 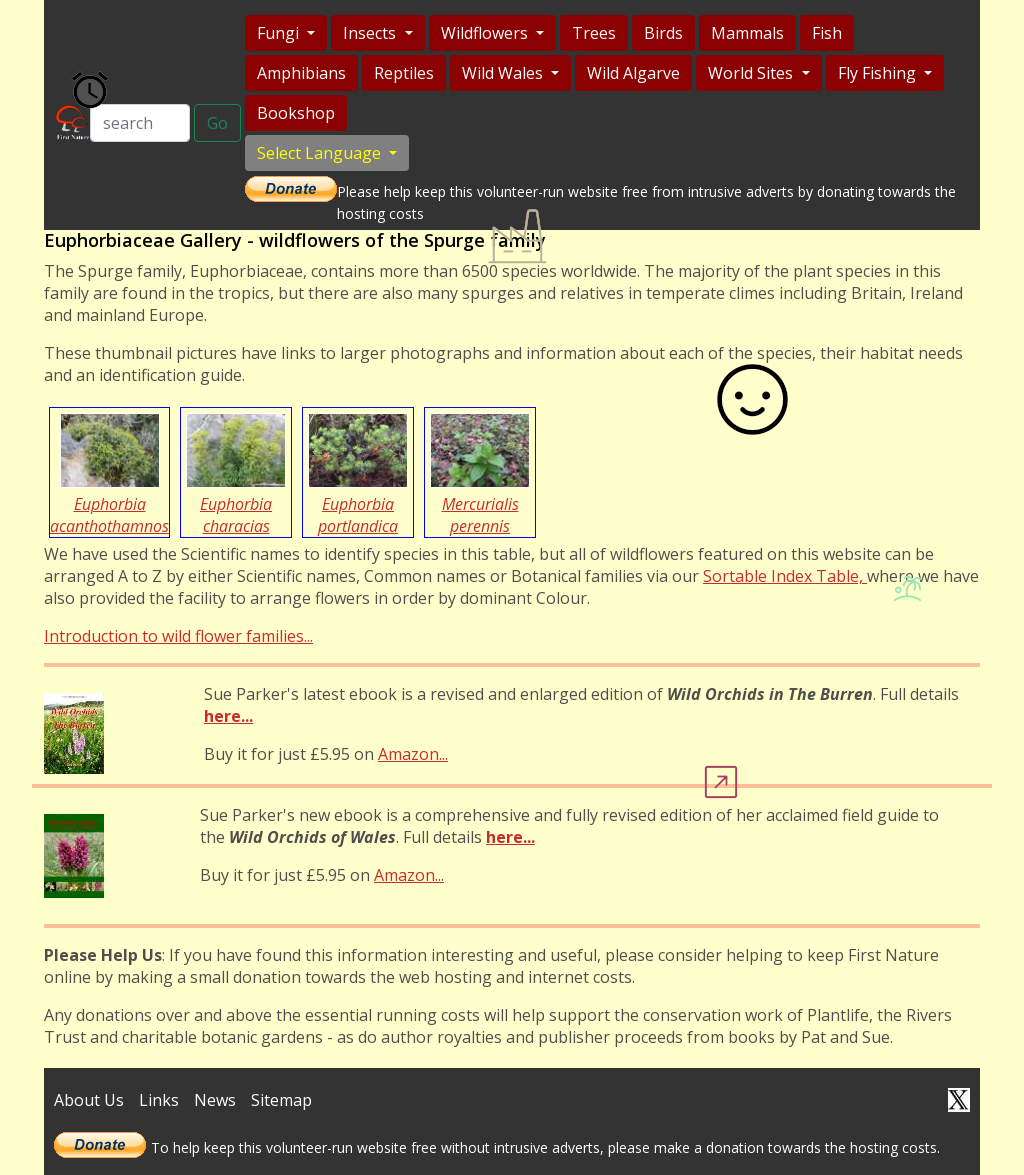 What do you see at coordinates (721, 782) in the screenshot?
I see `open link in new window` at bounding box center [721, 782].